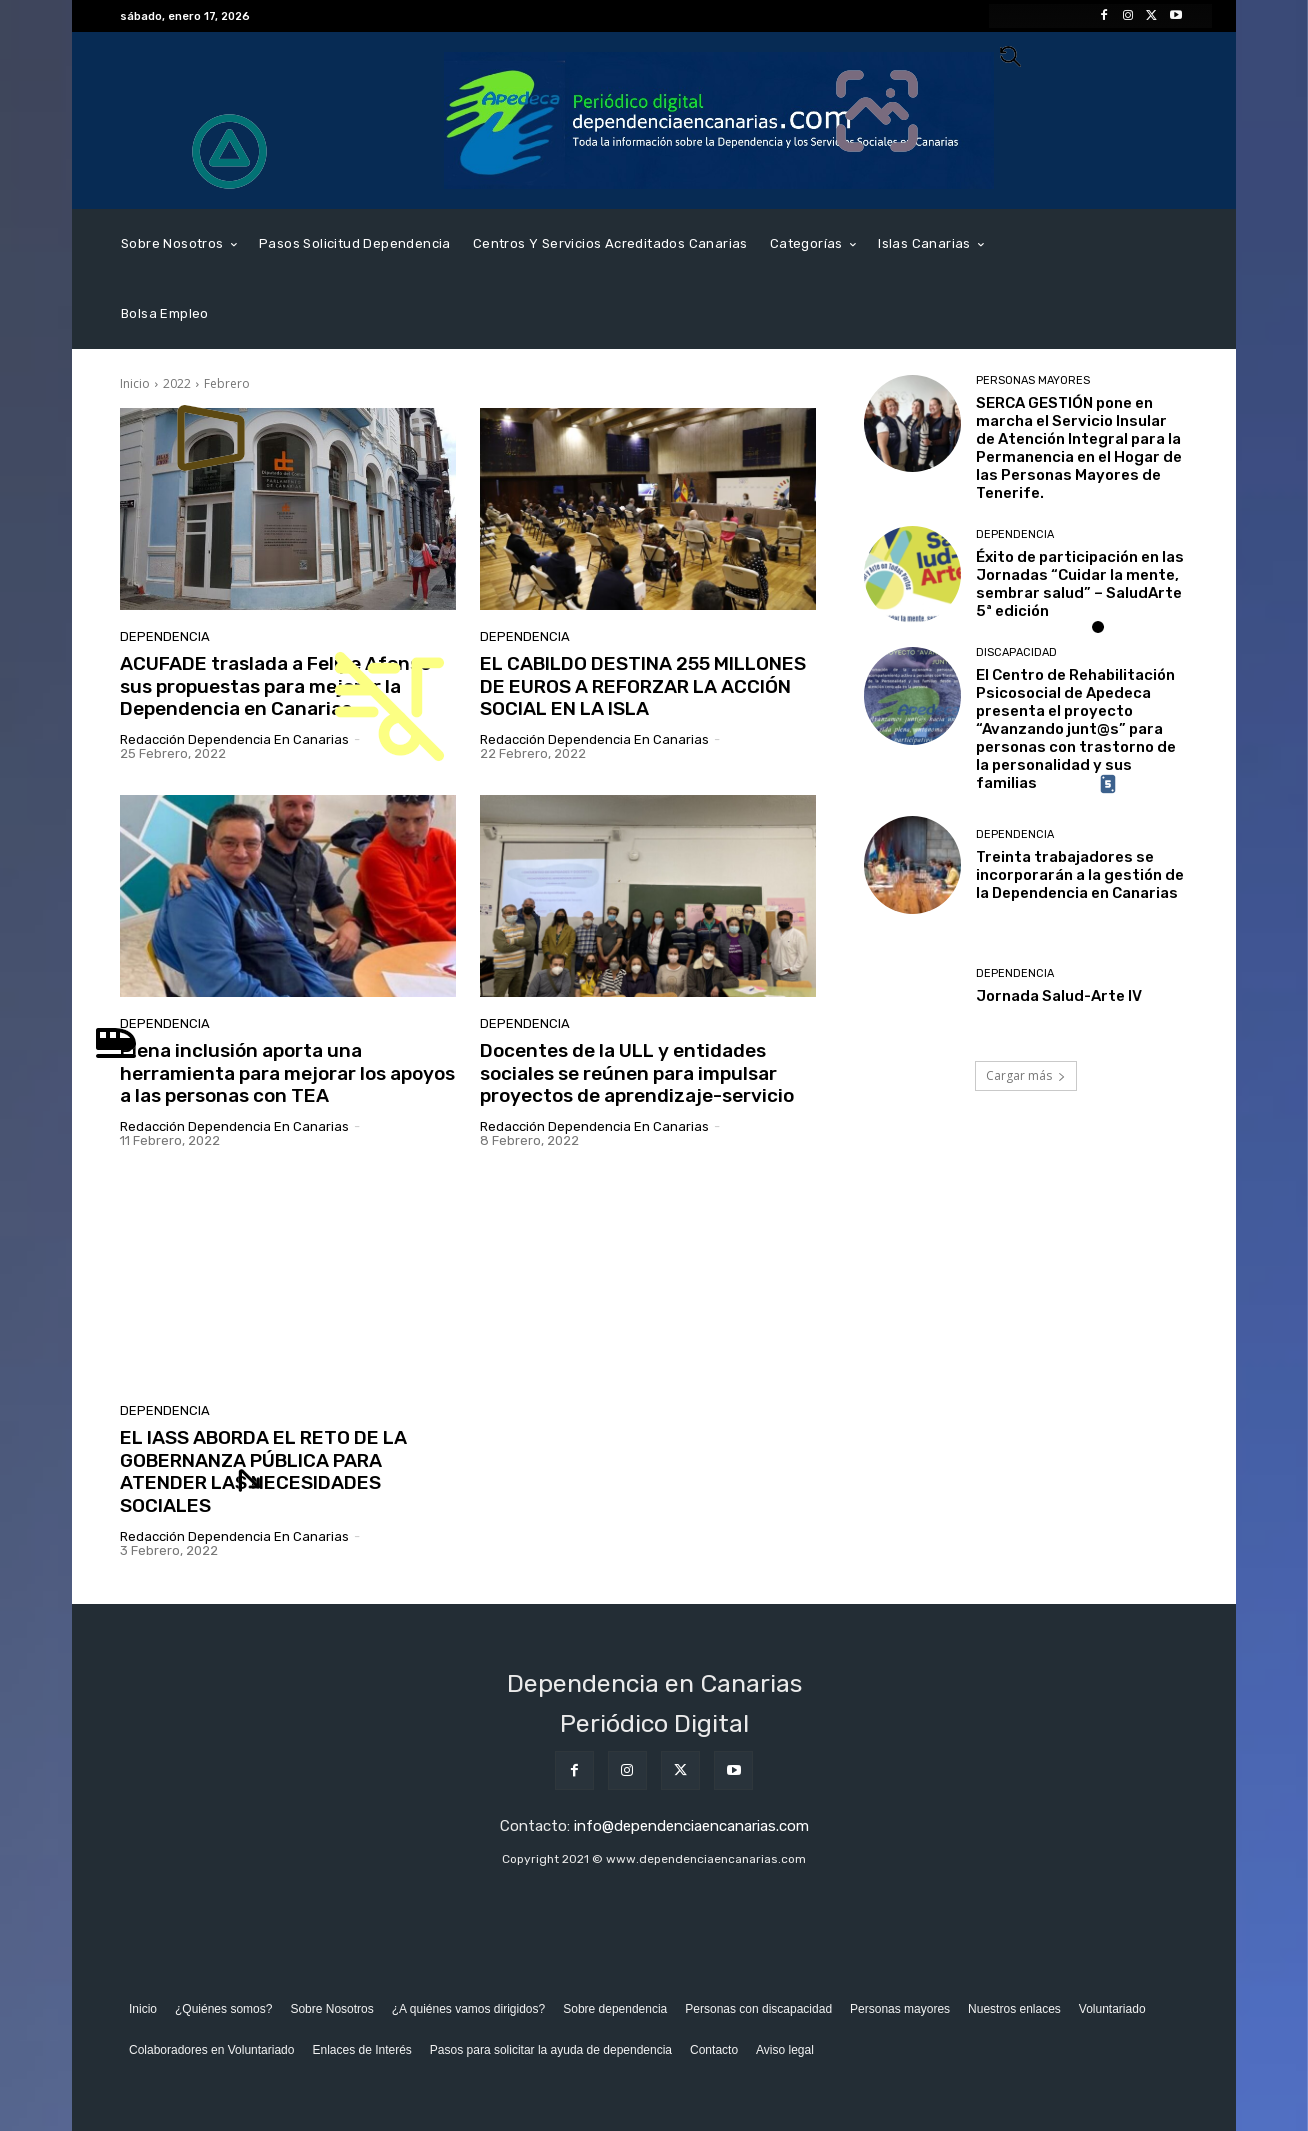  What do you see at coordinates (1098, 591) in the screenshot?
I see `no wifi signal available` at bounding box center [1098, 591].